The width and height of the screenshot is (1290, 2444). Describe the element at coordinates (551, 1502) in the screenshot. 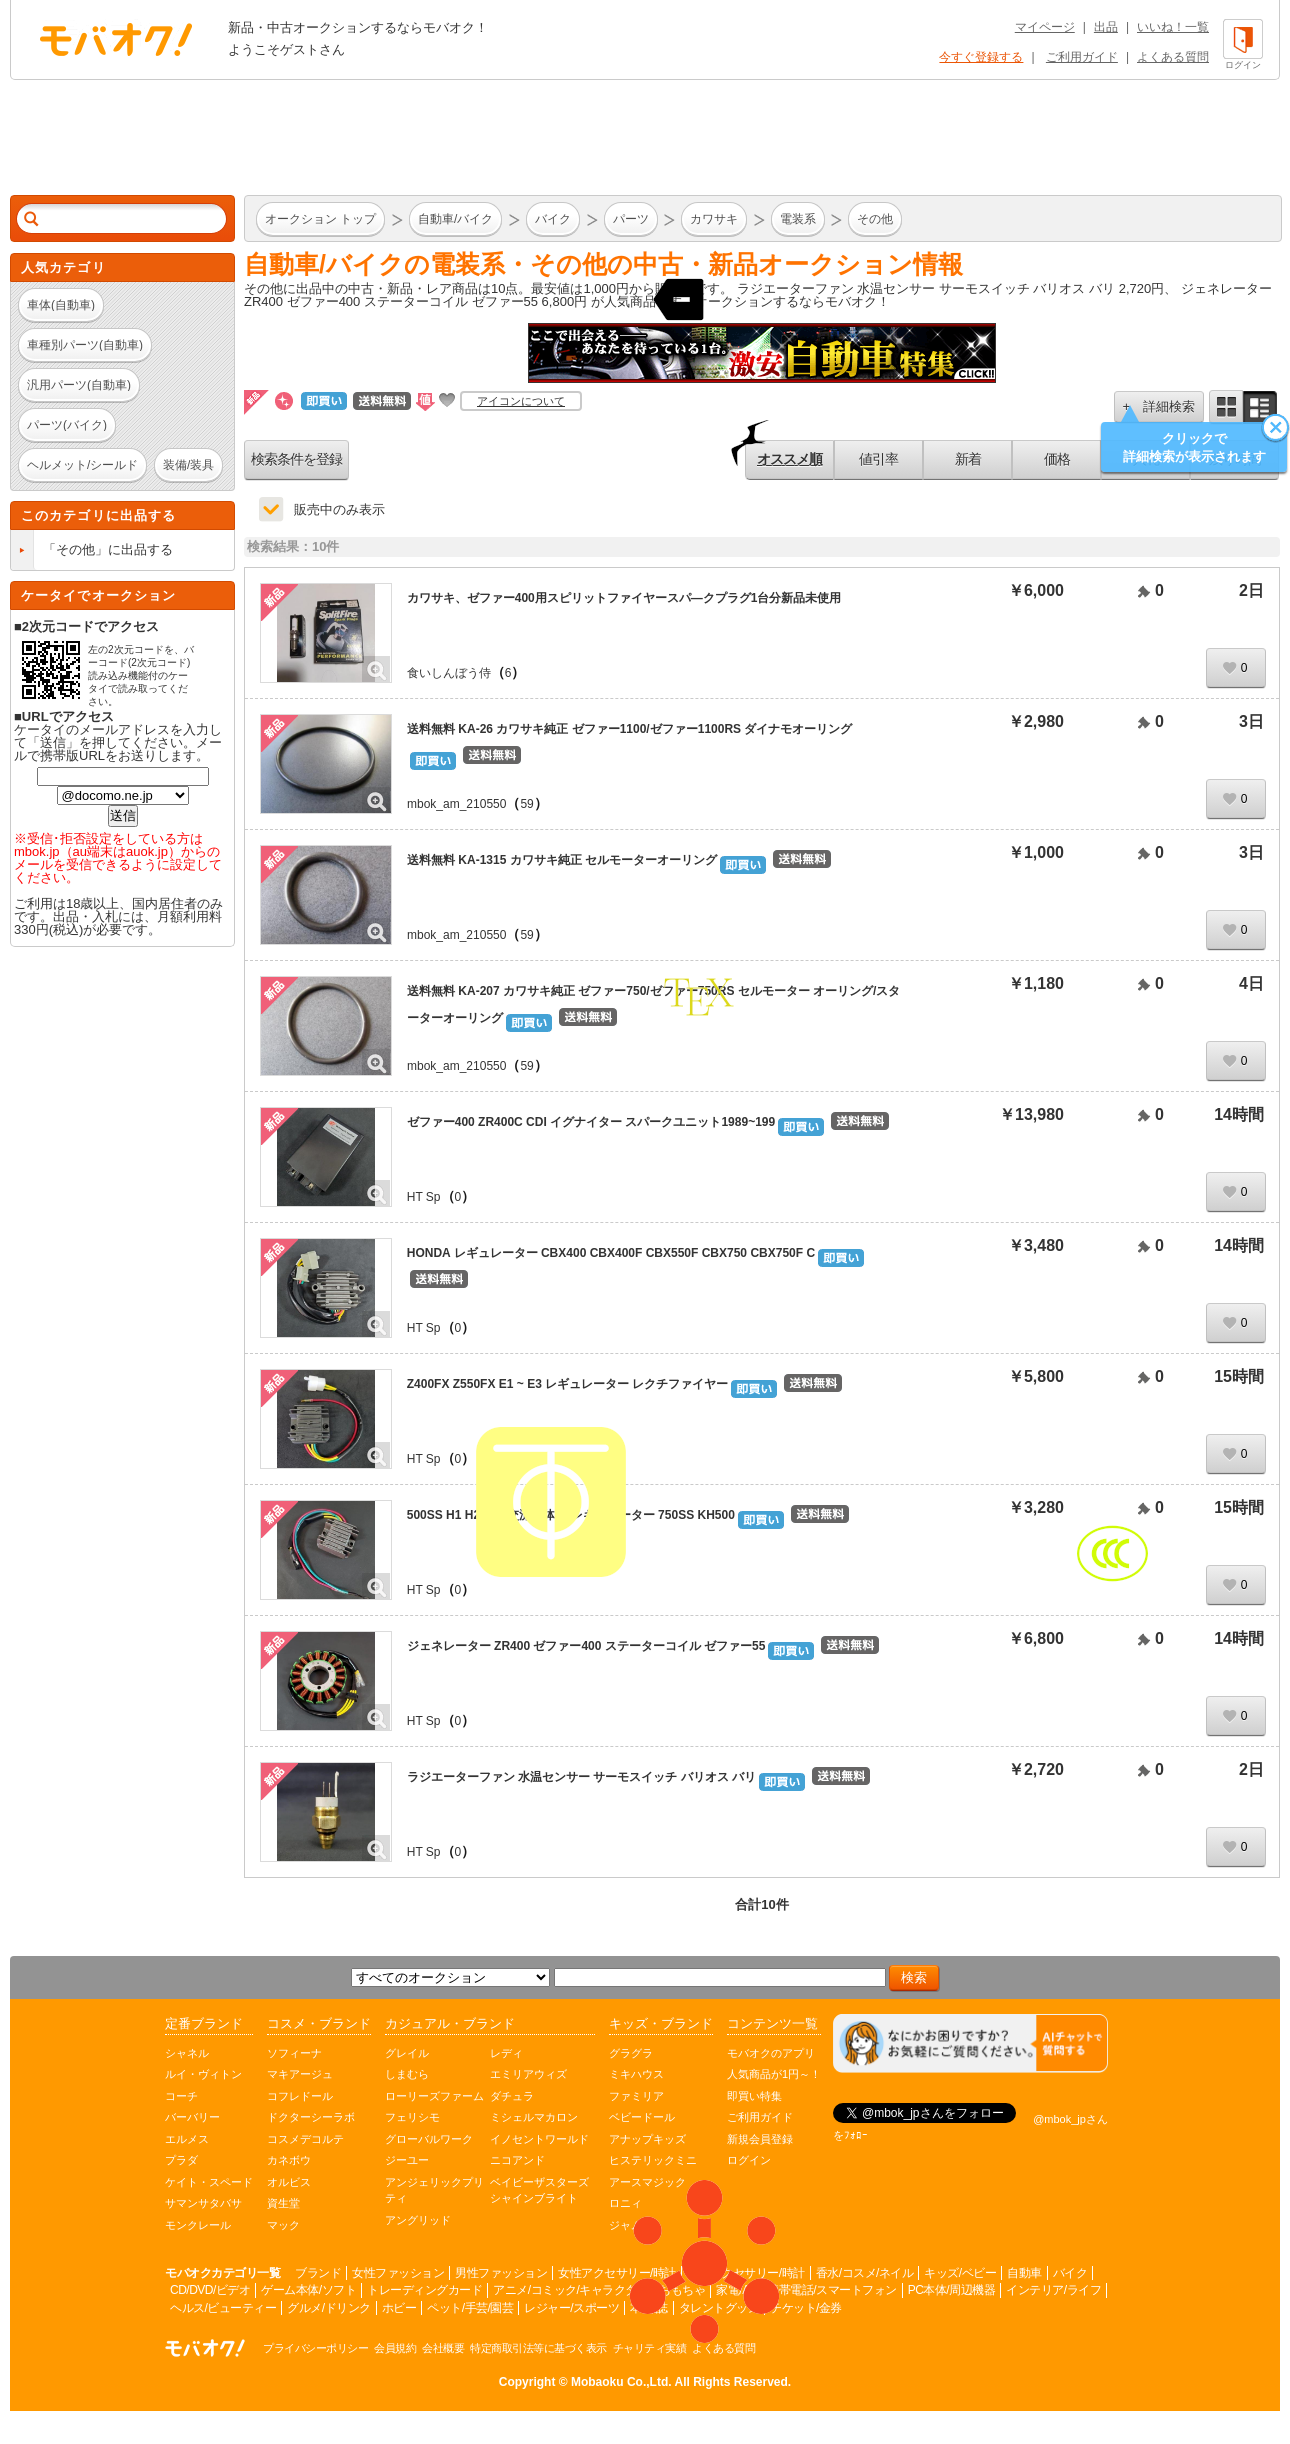

I see `open zerotier network settings` at that location.